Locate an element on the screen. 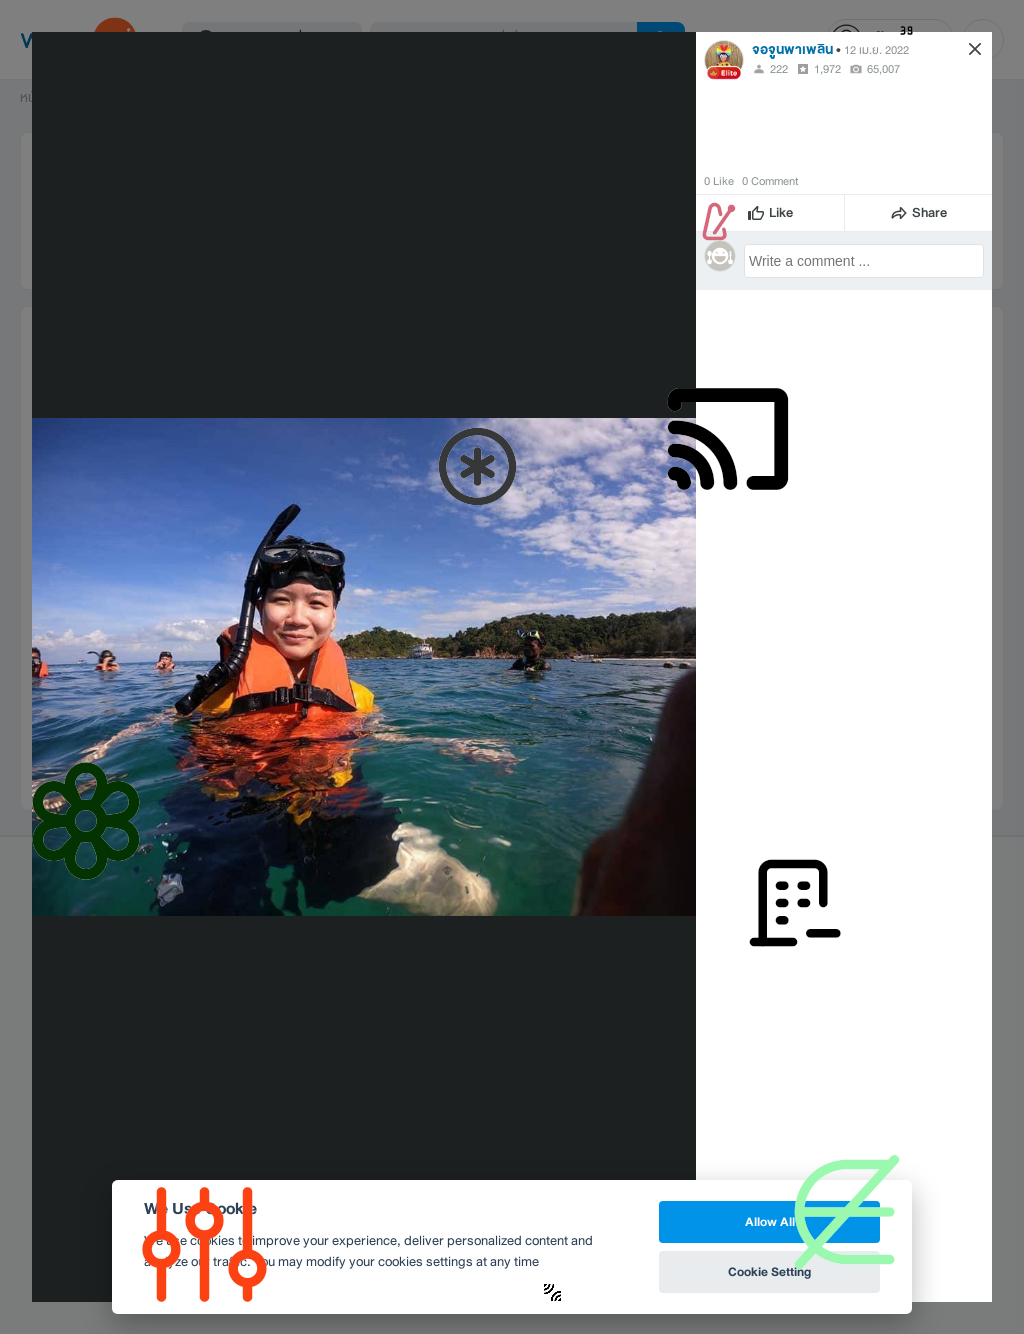 Image resolution: width=1024 pixels, height=1334 pixels. indicates item is not part of a set or group is located at coordinates (847, 1212).